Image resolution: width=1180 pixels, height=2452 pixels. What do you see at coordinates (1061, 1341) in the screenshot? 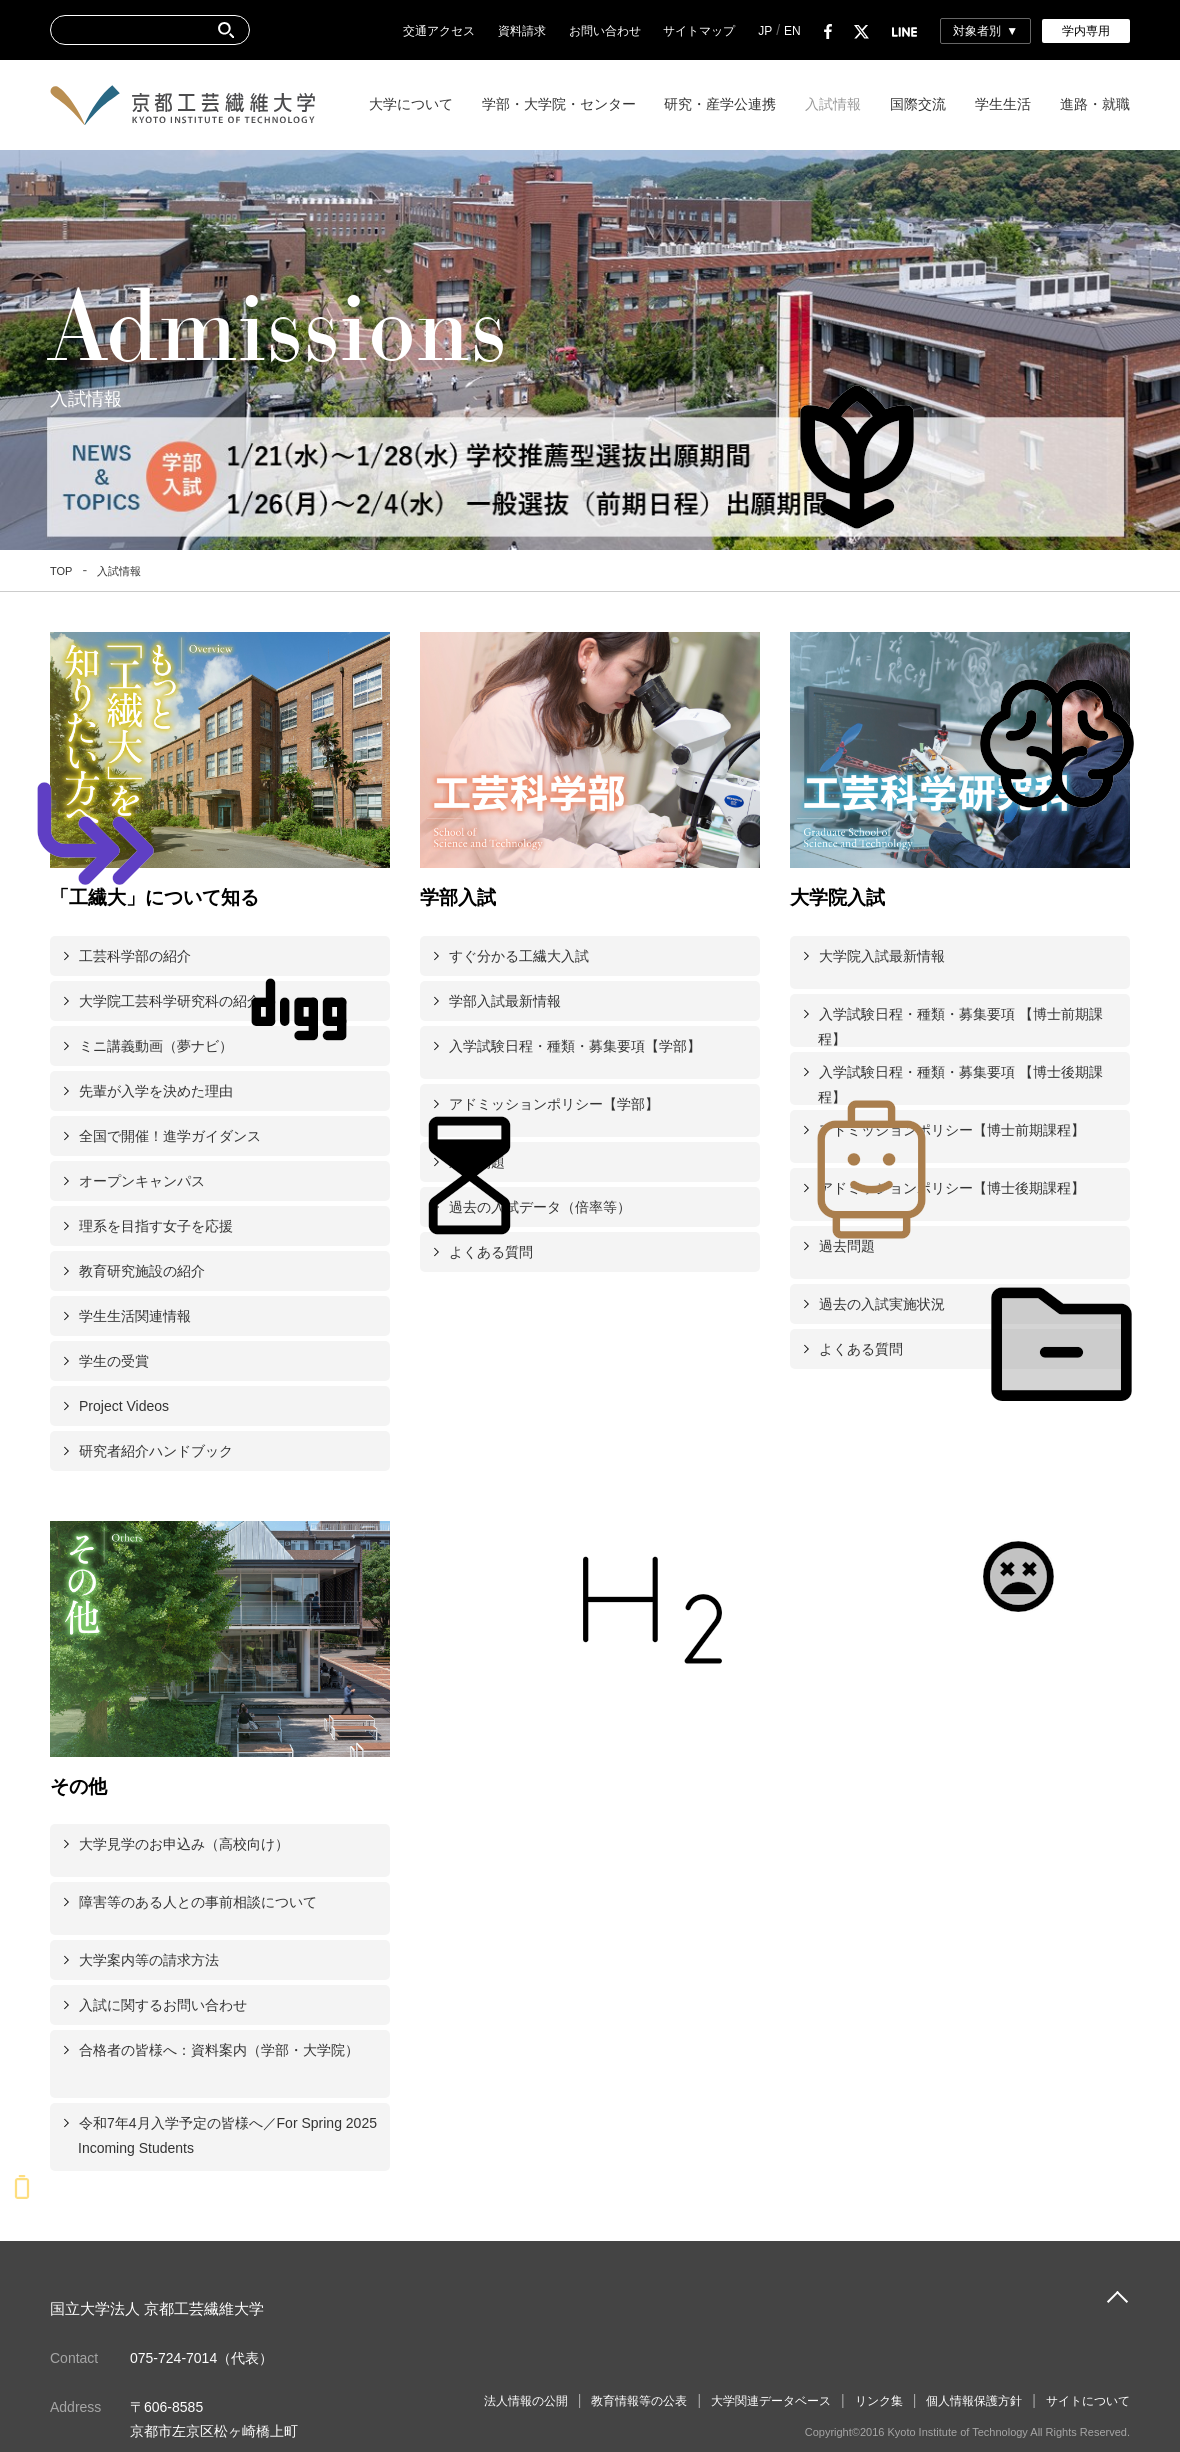
I see `remove a folder` at bounding box center [1061, 1341].